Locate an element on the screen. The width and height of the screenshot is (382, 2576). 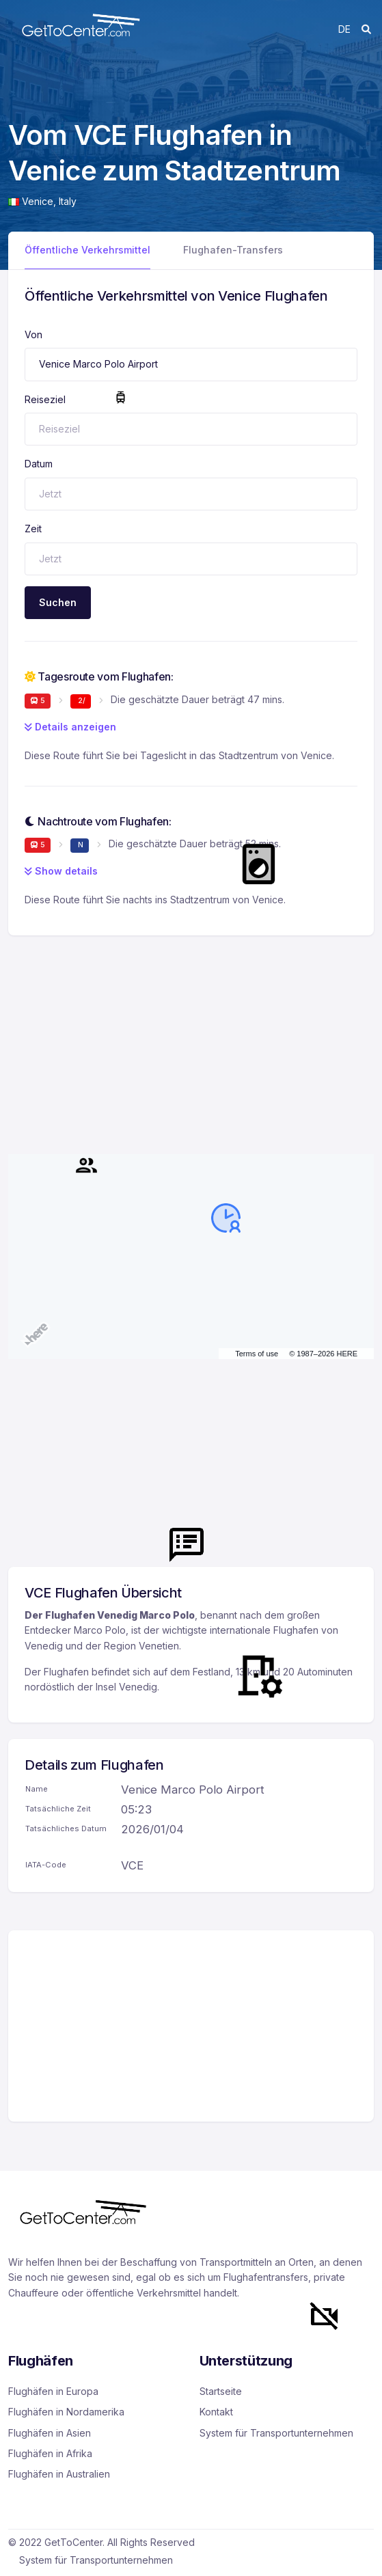
turn off camera during video call is located at coordinates (324, 2316).